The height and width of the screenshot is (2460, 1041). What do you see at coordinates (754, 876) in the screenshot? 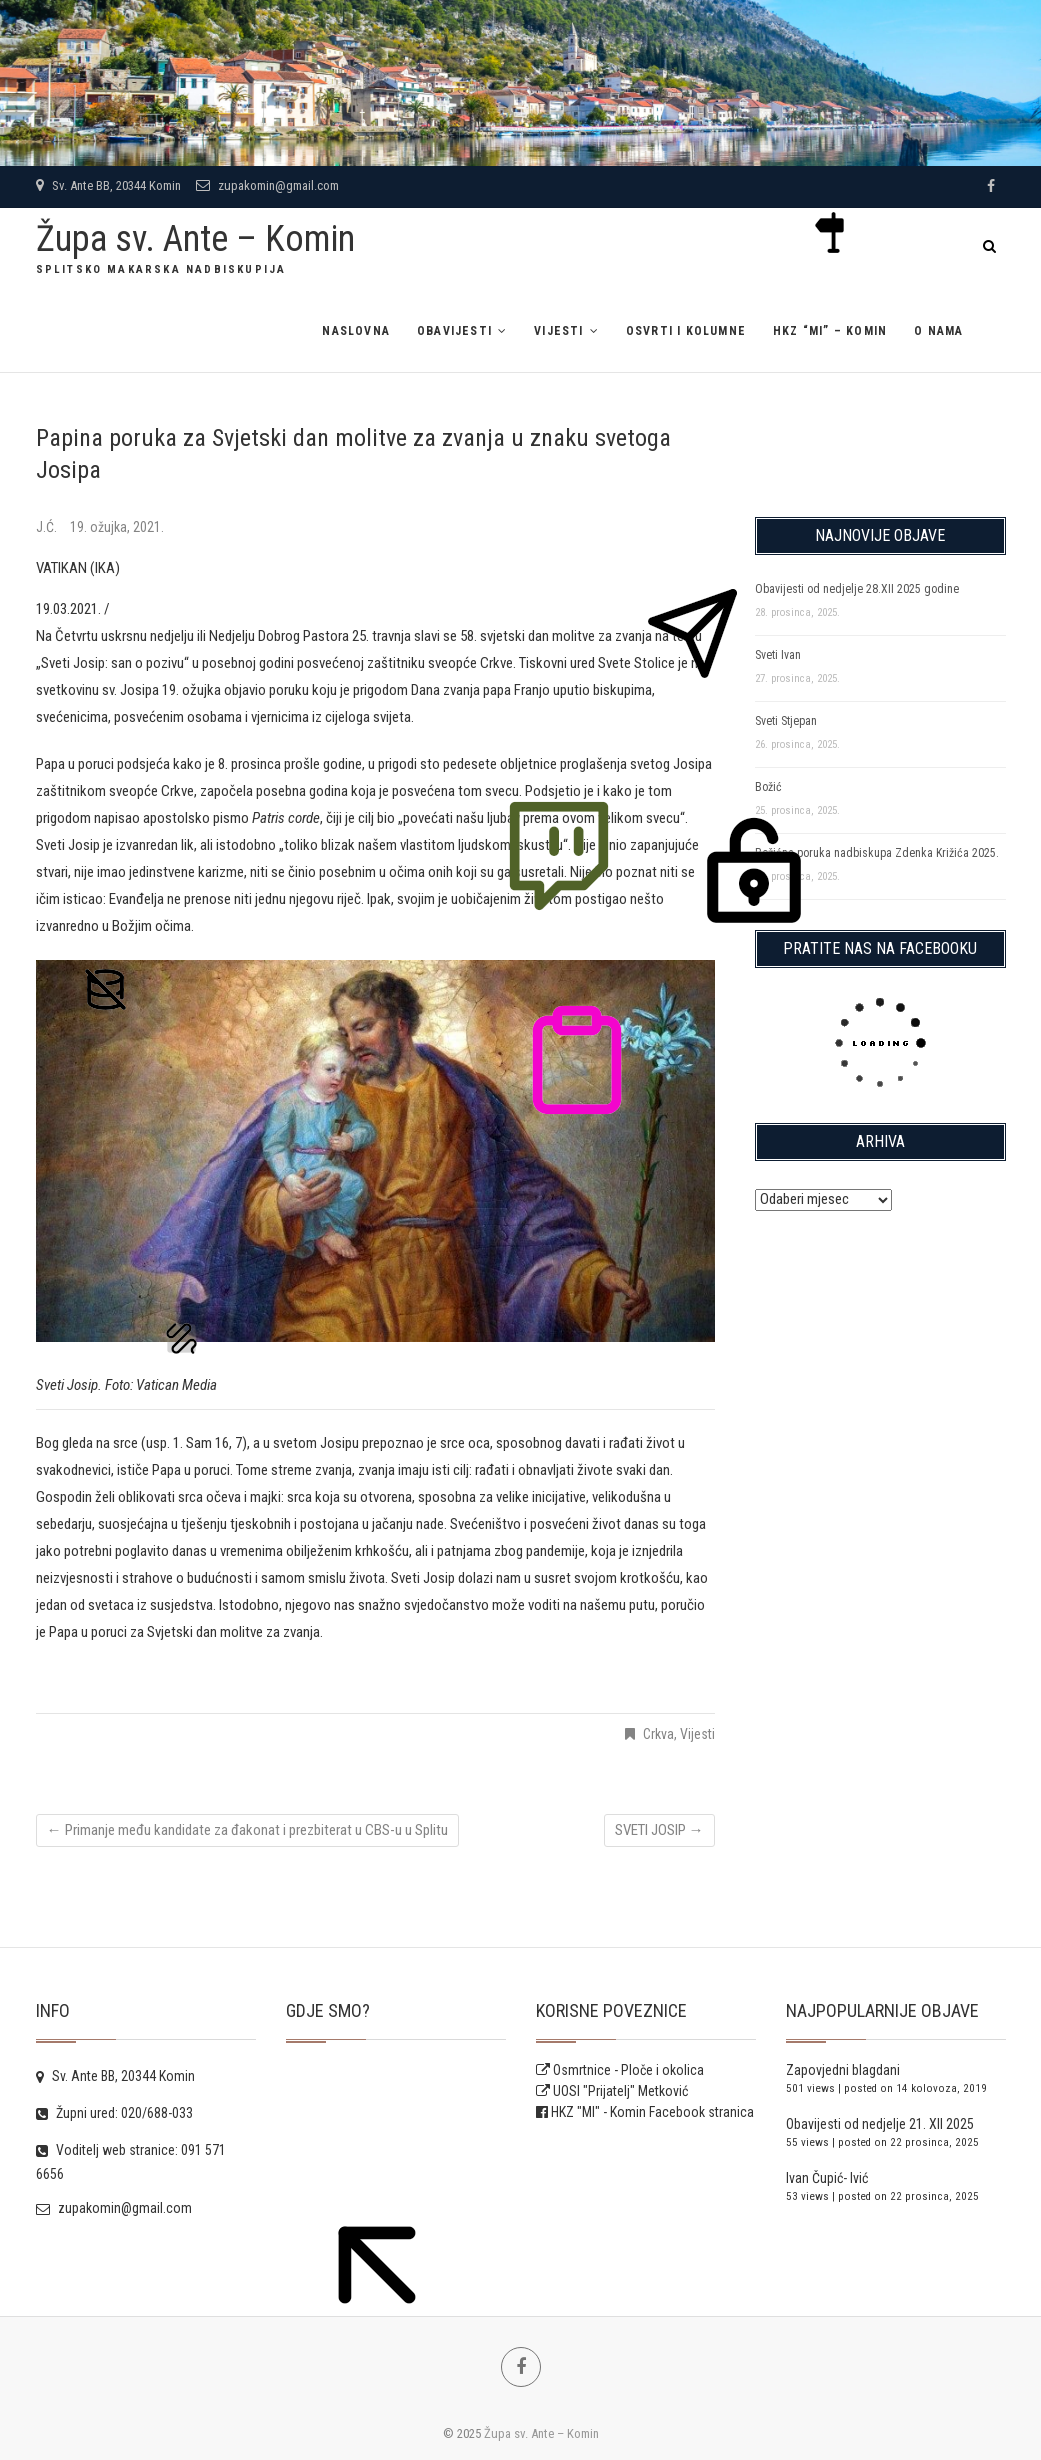
I see `unlock with key authentication` at bounding box center [754, 876].